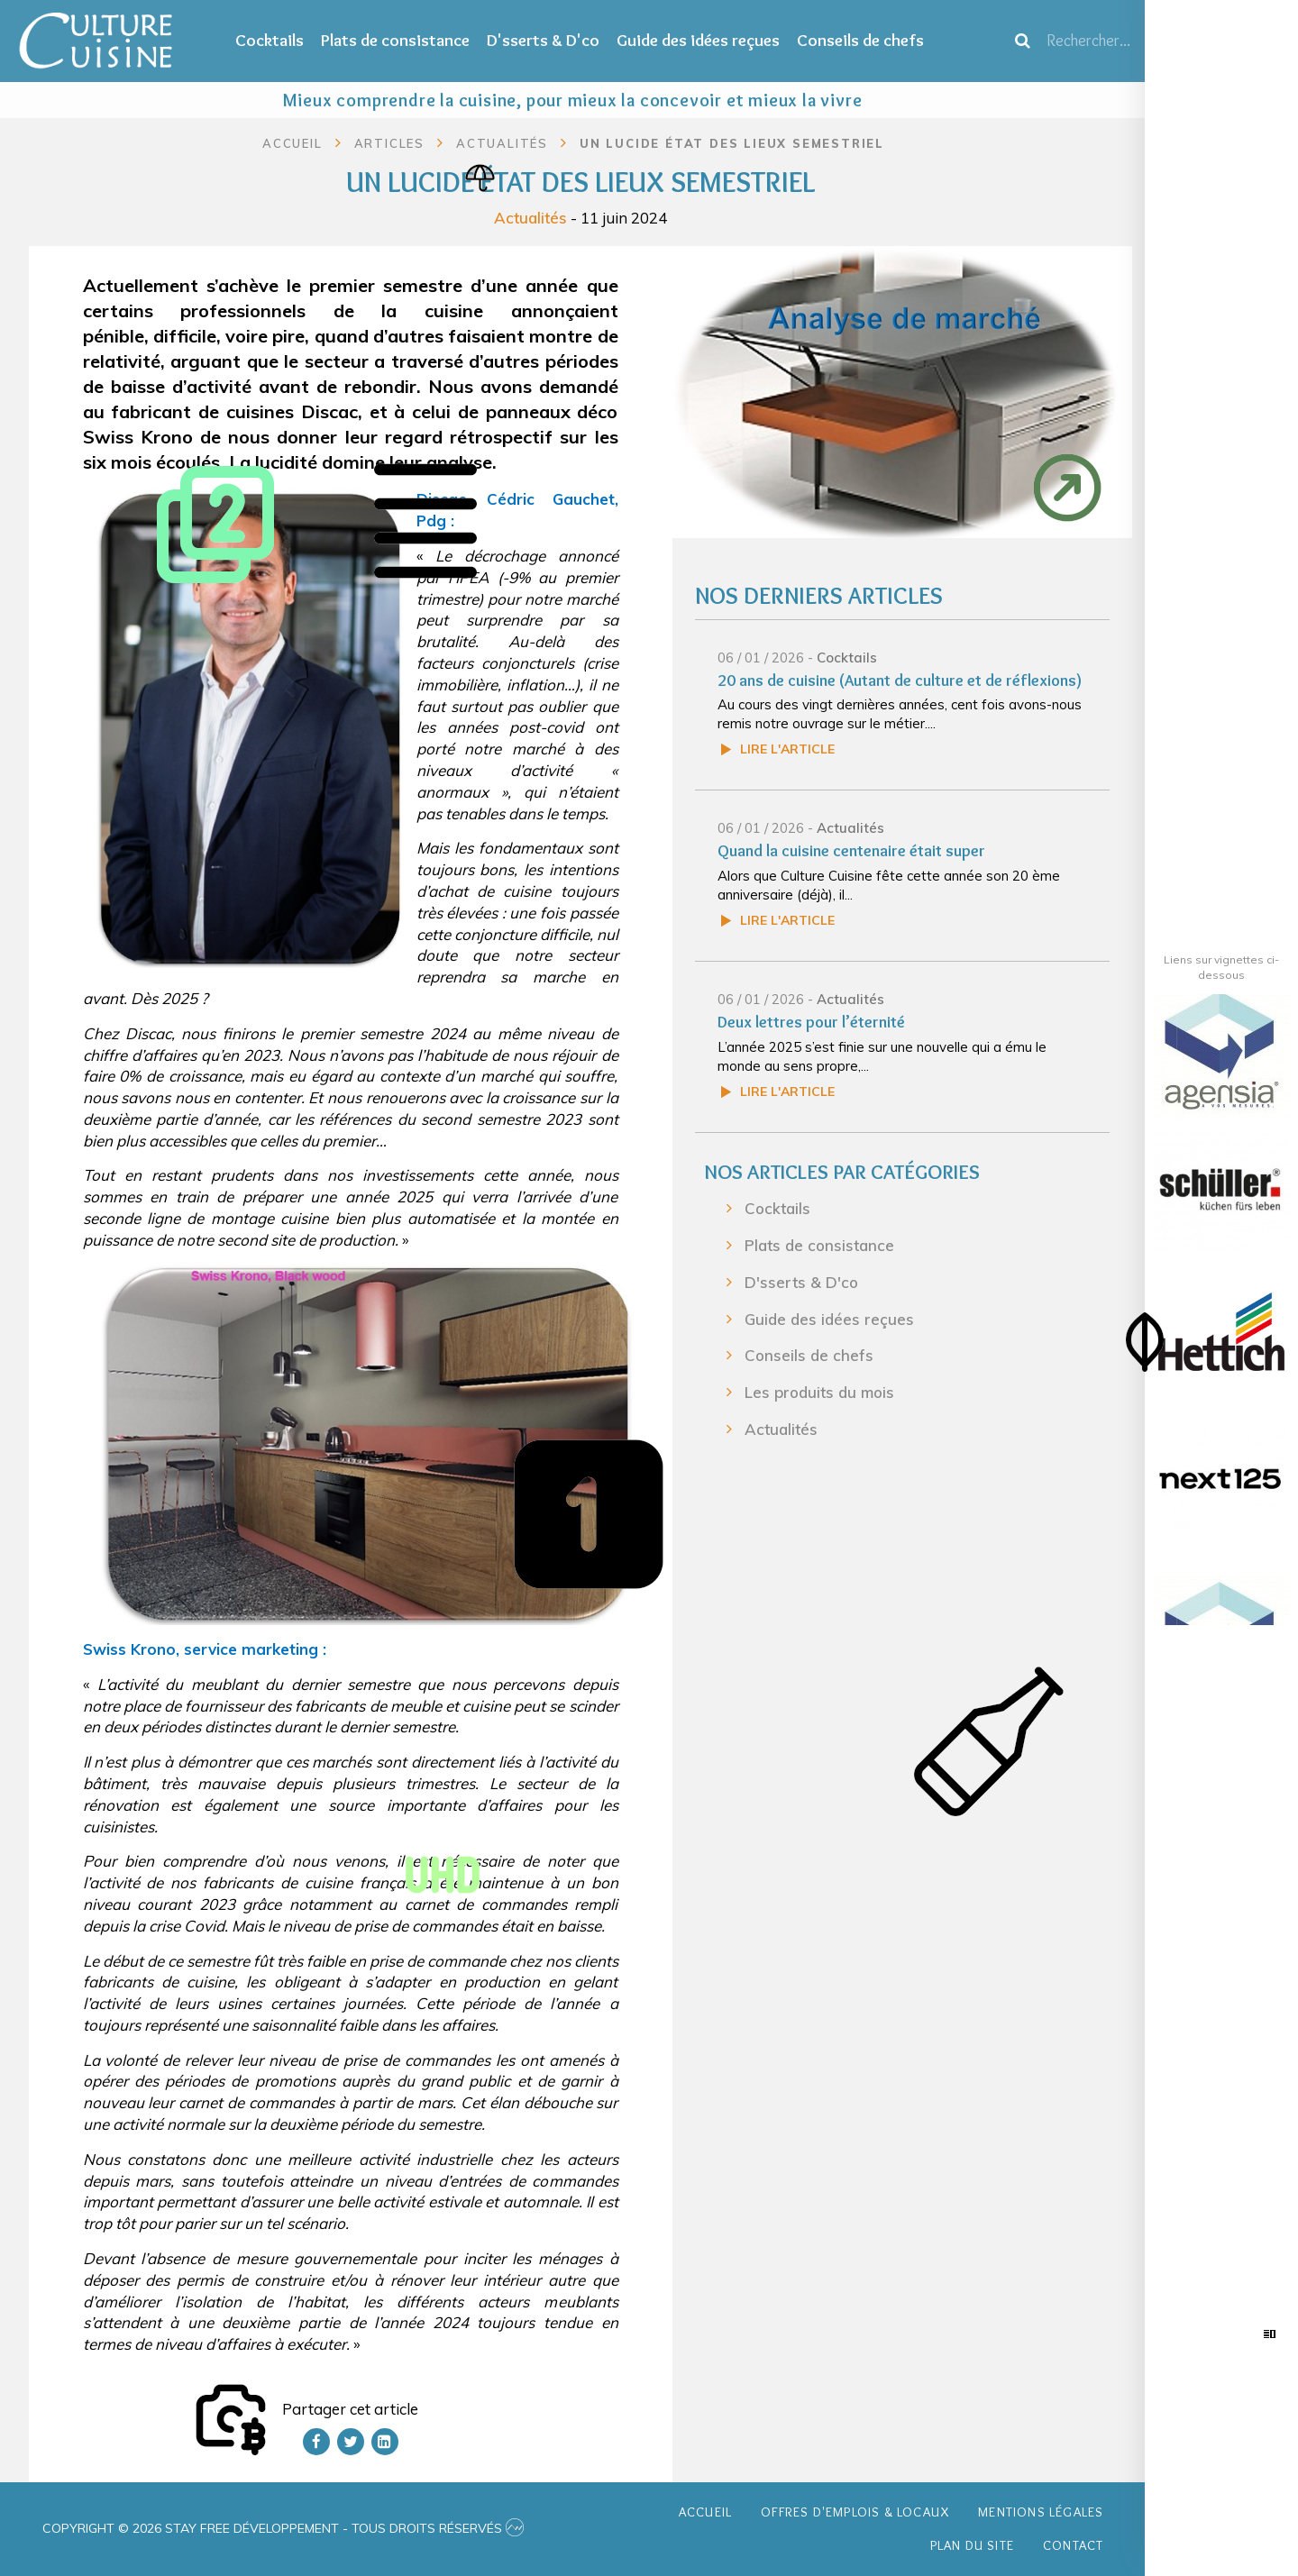 Image resolution: width=1298 pixels, height=2576 pixels. I want to click on toggle vertical split view layout, so click(1269, 2334).